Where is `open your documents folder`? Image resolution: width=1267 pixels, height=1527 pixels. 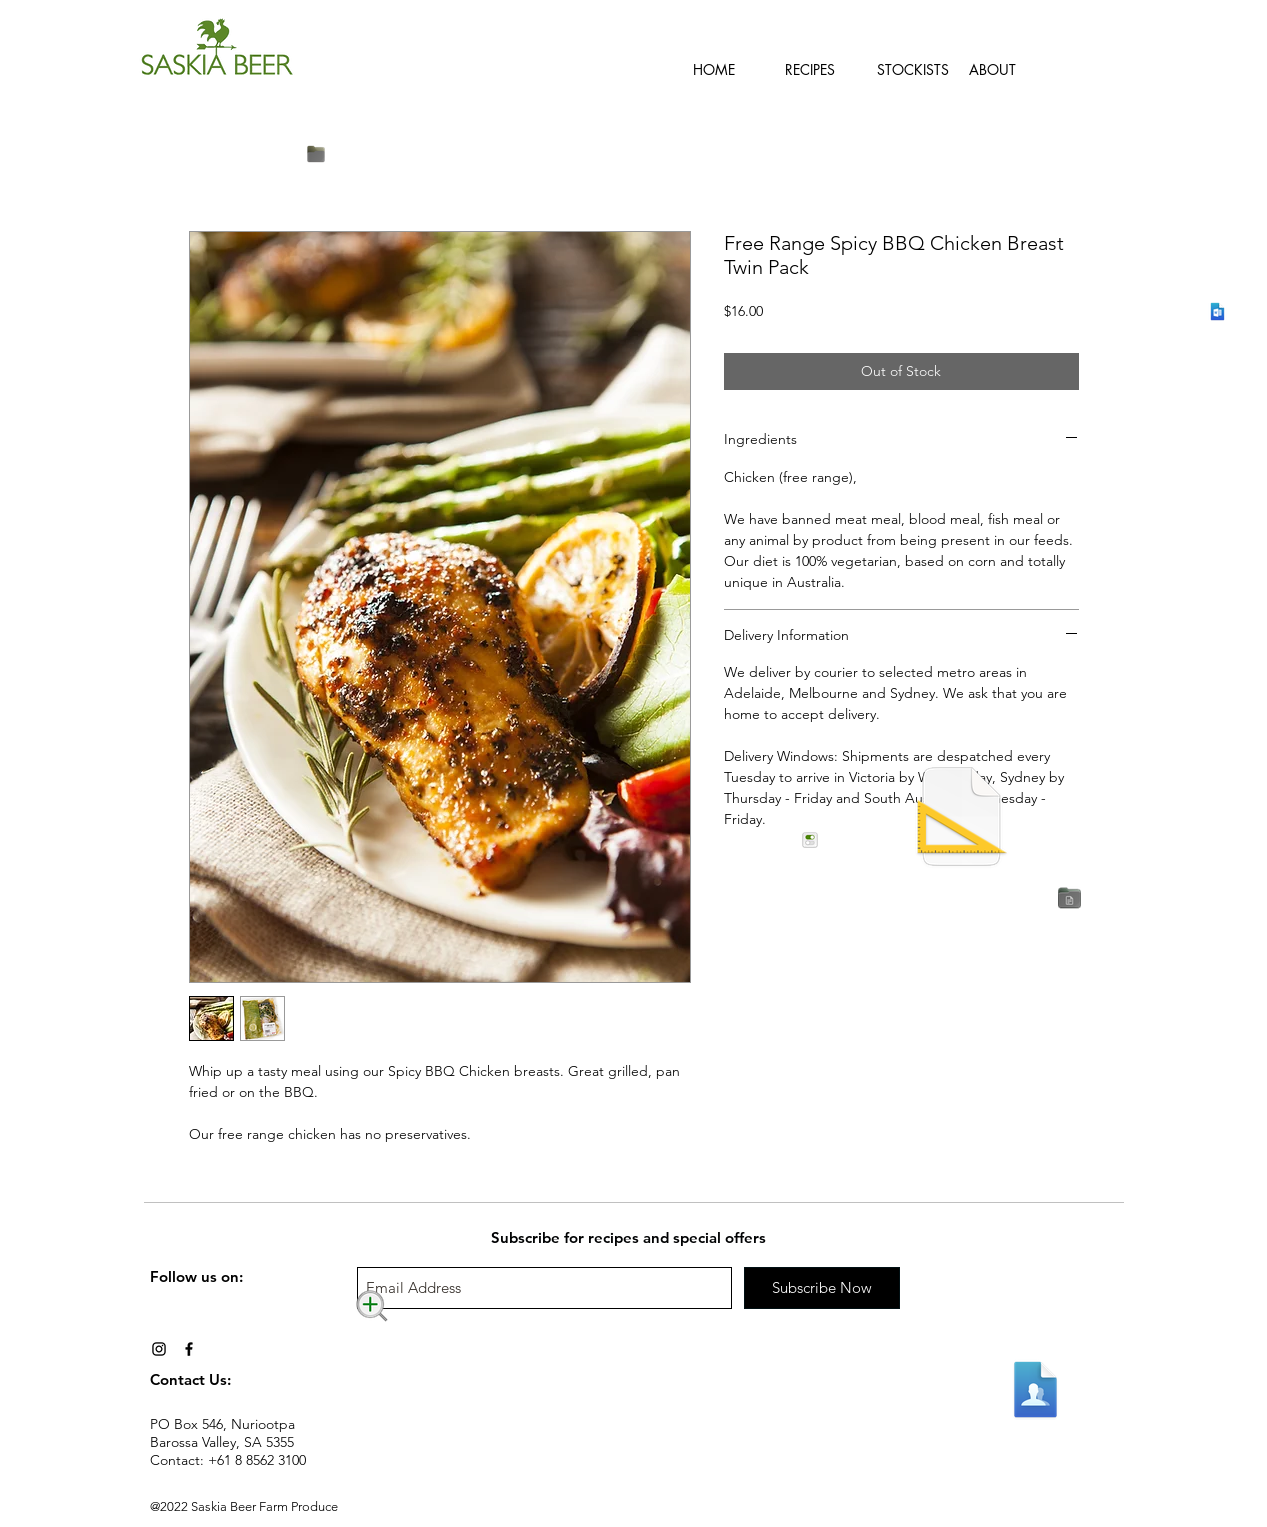 open your documents folder is located at coordinates (1069, 897).